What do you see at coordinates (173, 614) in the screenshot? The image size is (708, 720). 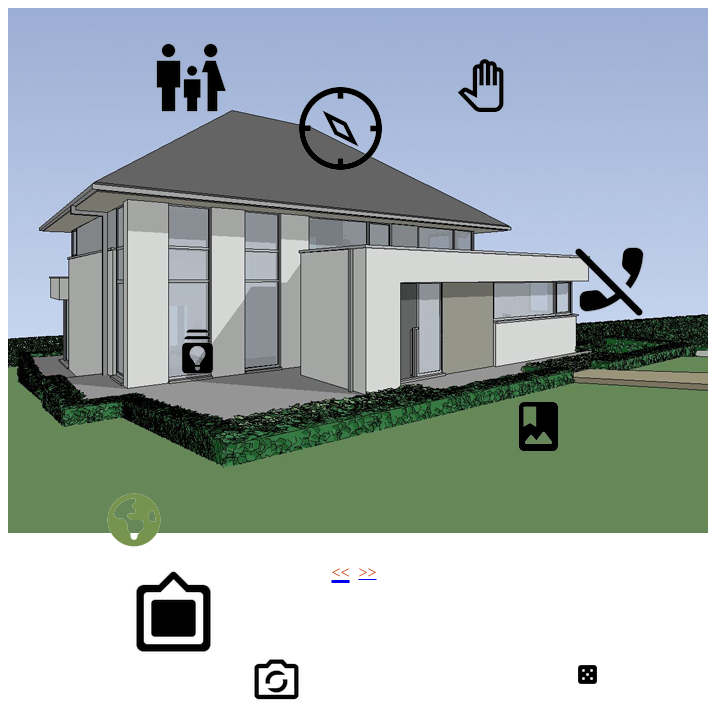 I see `view photo in a decorative frame` at bounding box center [173, 614].